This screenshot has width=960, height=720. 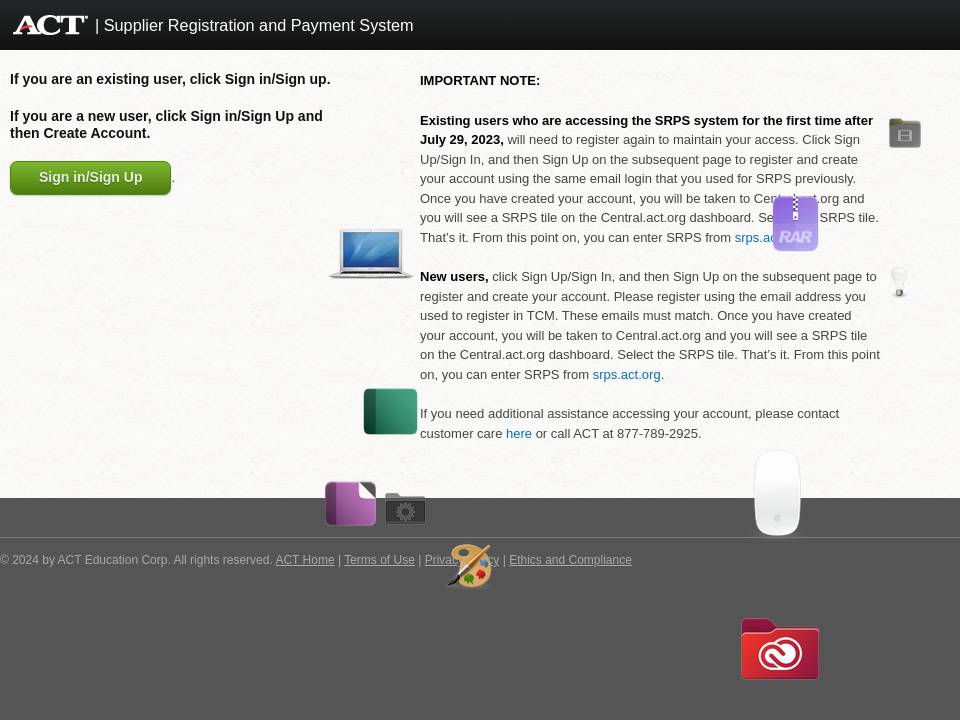 What do you see at coordinates (371, 249) in the screenshot?
I see `indicates this device is a macbook air` at bounding box center [371, 249].